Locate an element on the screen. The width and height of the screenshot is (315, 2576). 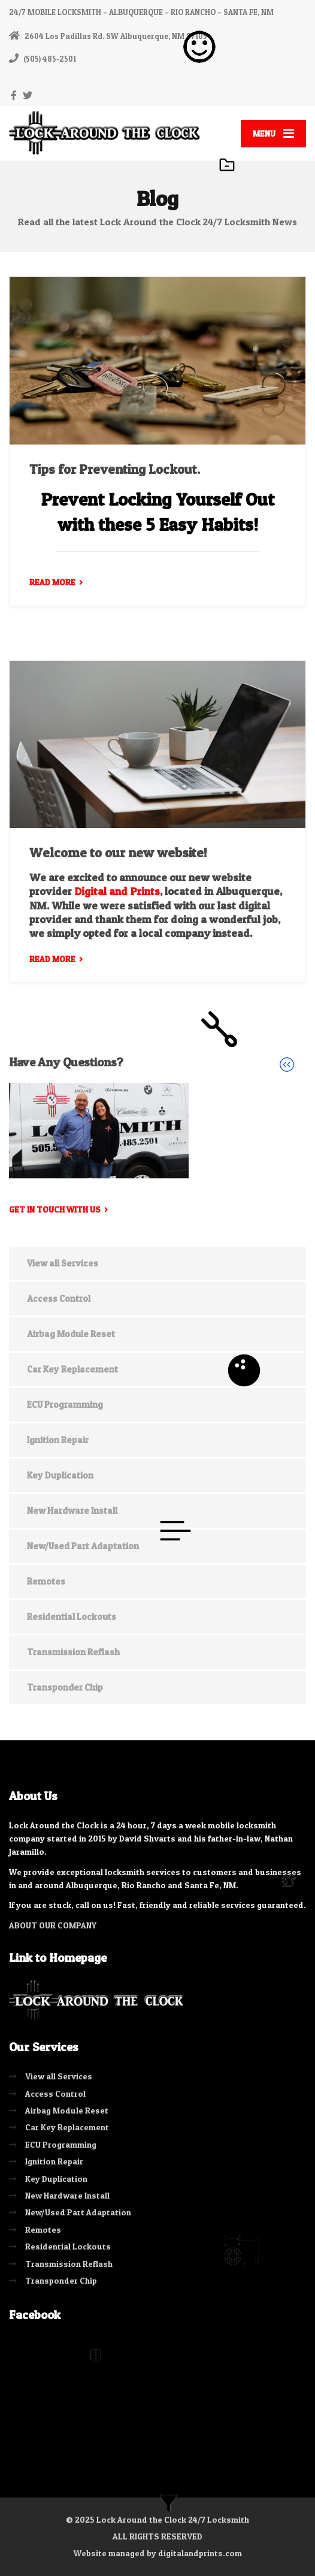
remove a folder is located at coordinates (227, 165).